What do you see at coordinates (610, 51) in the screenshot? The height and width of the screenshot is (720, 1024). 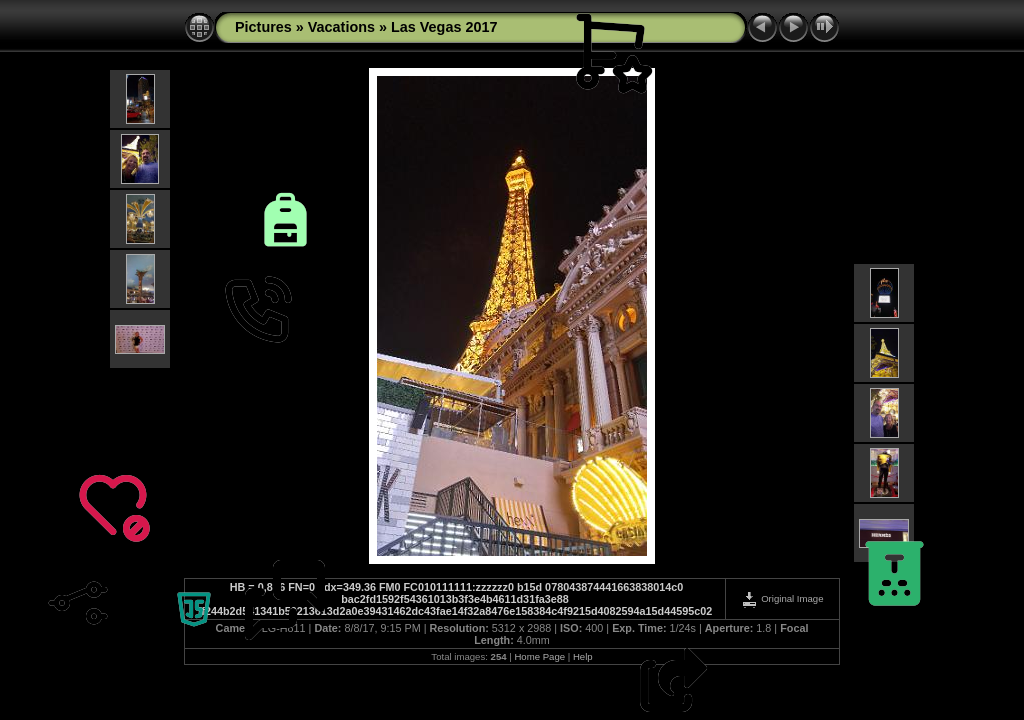 I see `view favorite or starred items in cart` at bounding box center [610, 51].